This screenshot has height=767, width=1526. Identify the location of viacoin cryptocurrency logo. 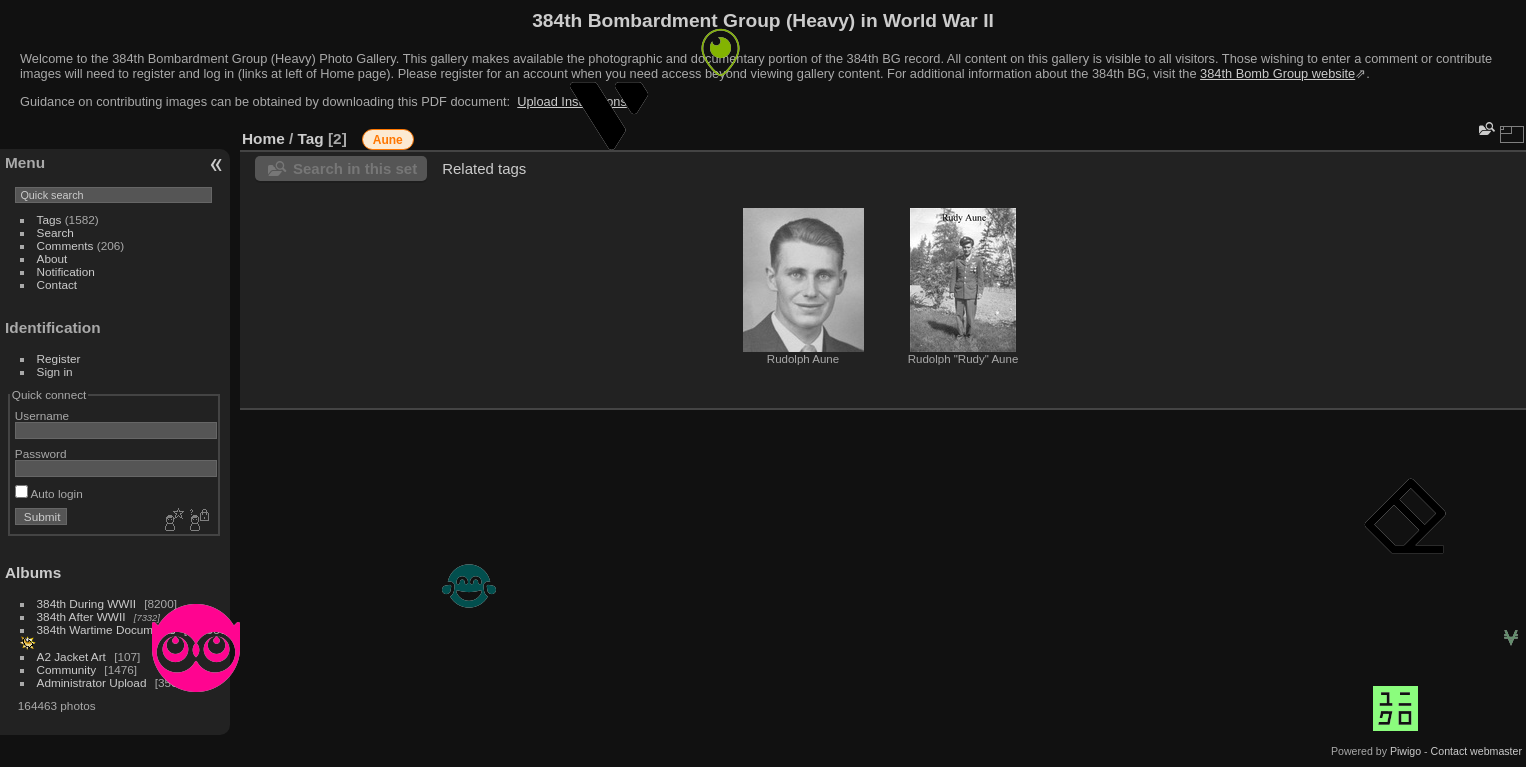
(1511, 638).